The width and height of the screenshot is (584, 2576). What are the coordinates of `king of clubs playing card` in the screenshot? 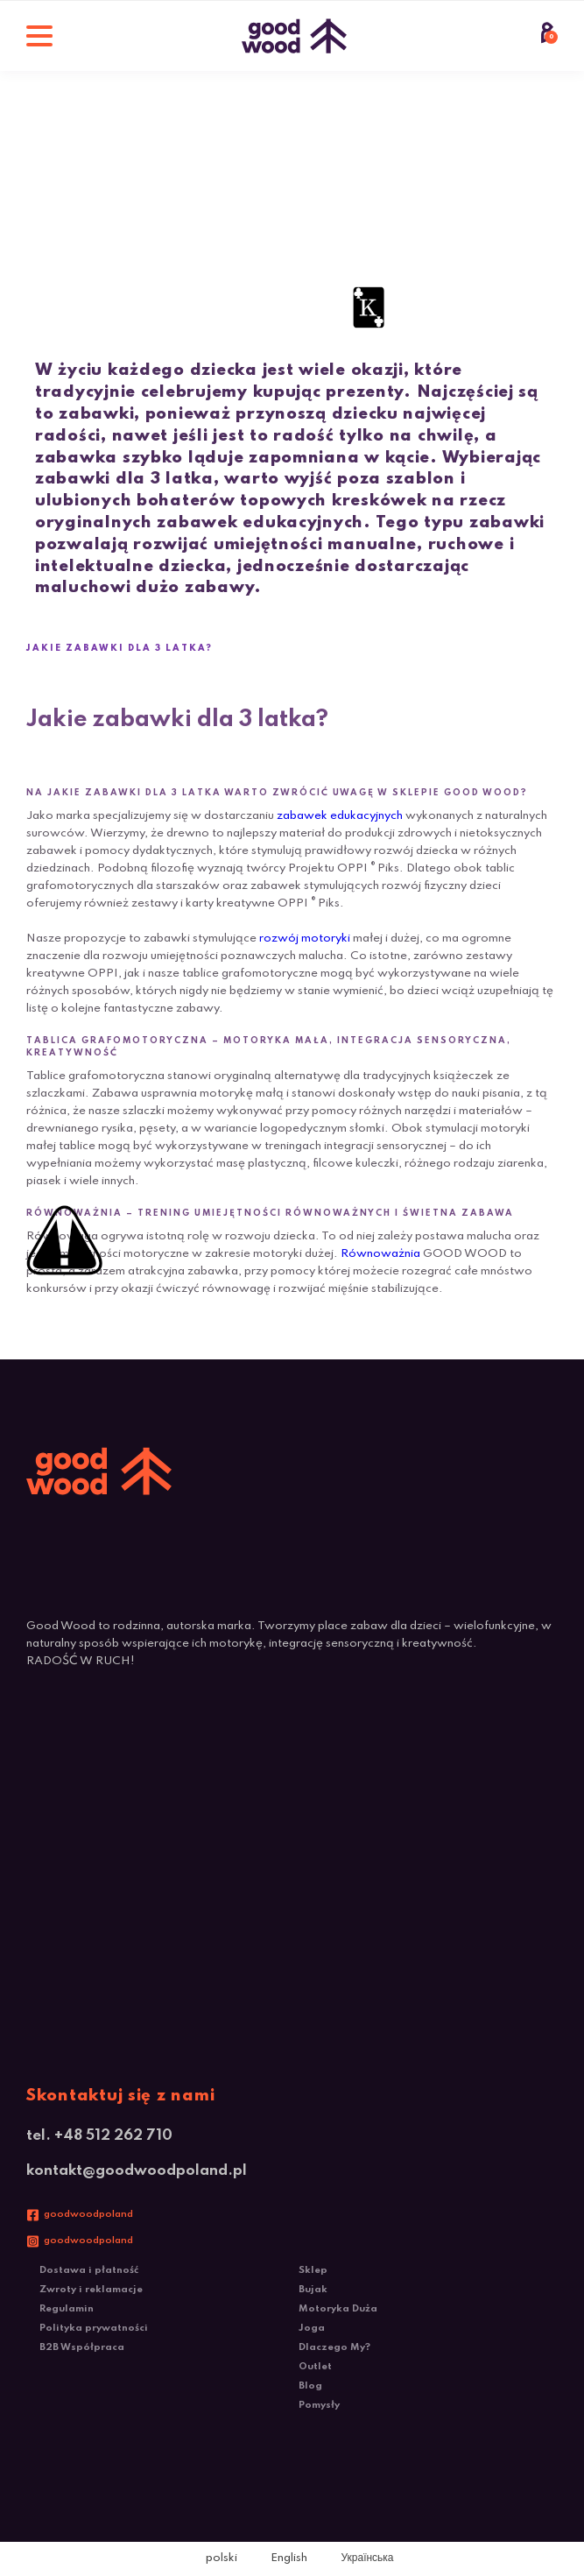 It's located at (369, 307).